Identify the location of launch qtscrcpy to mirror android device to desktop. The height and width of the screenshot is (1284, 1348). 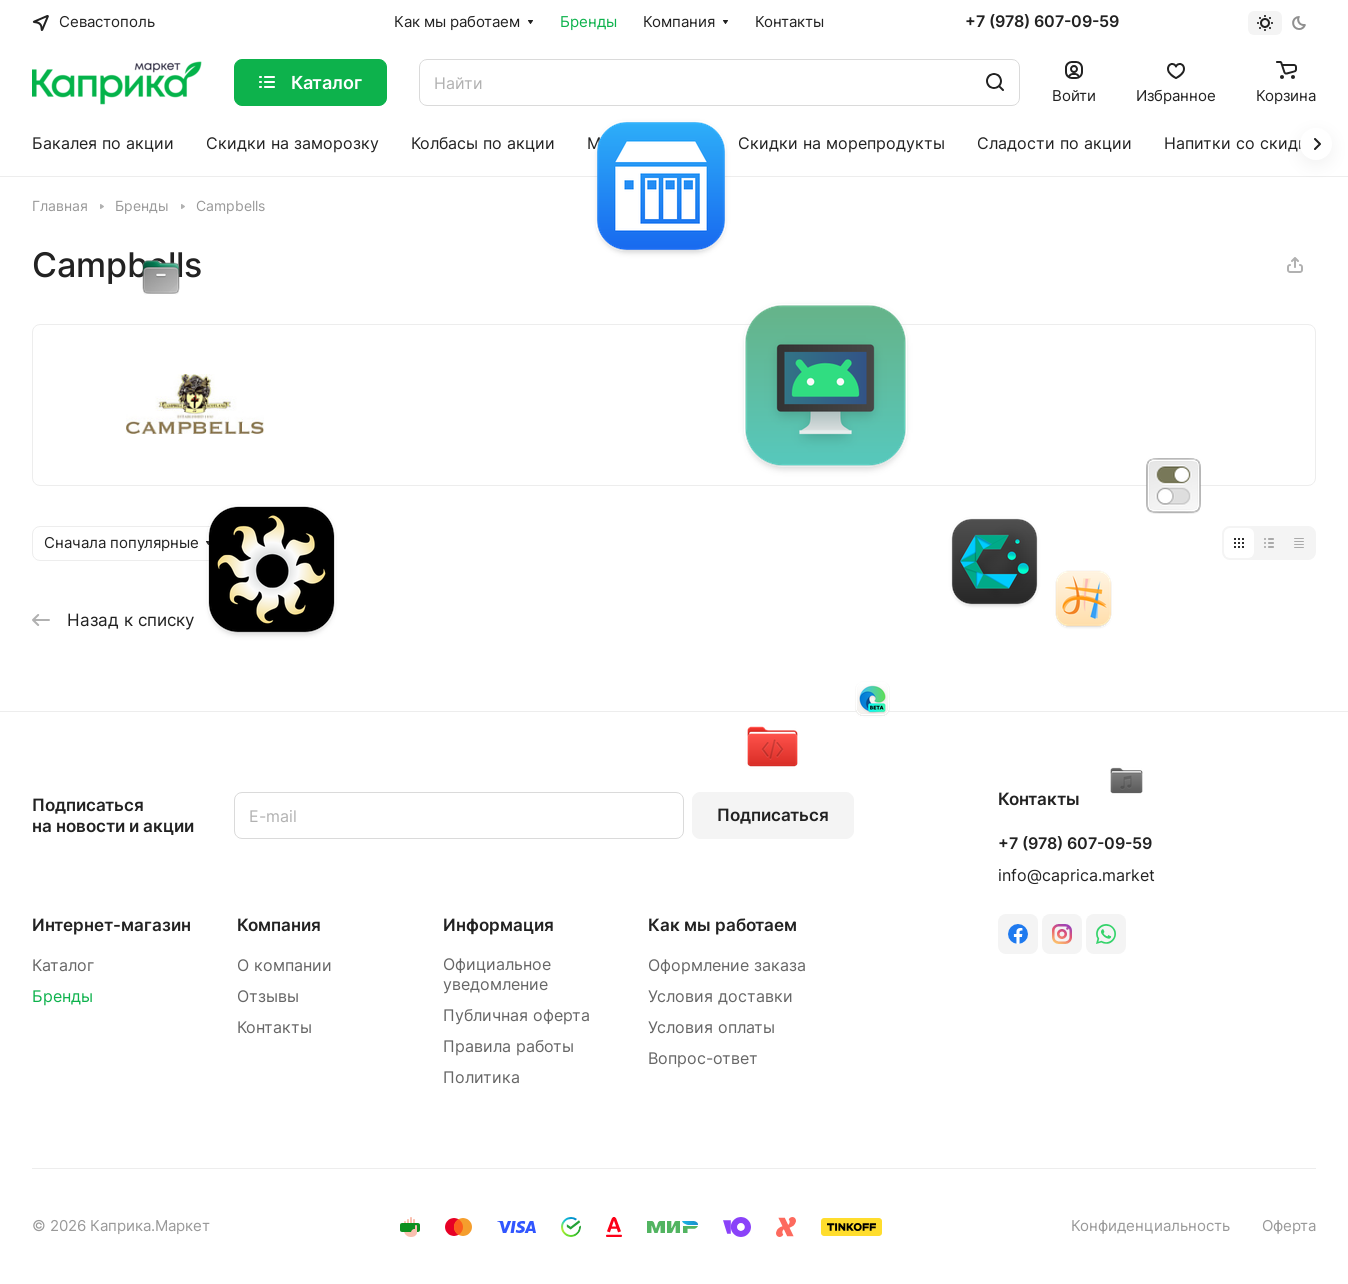
(825, 385).